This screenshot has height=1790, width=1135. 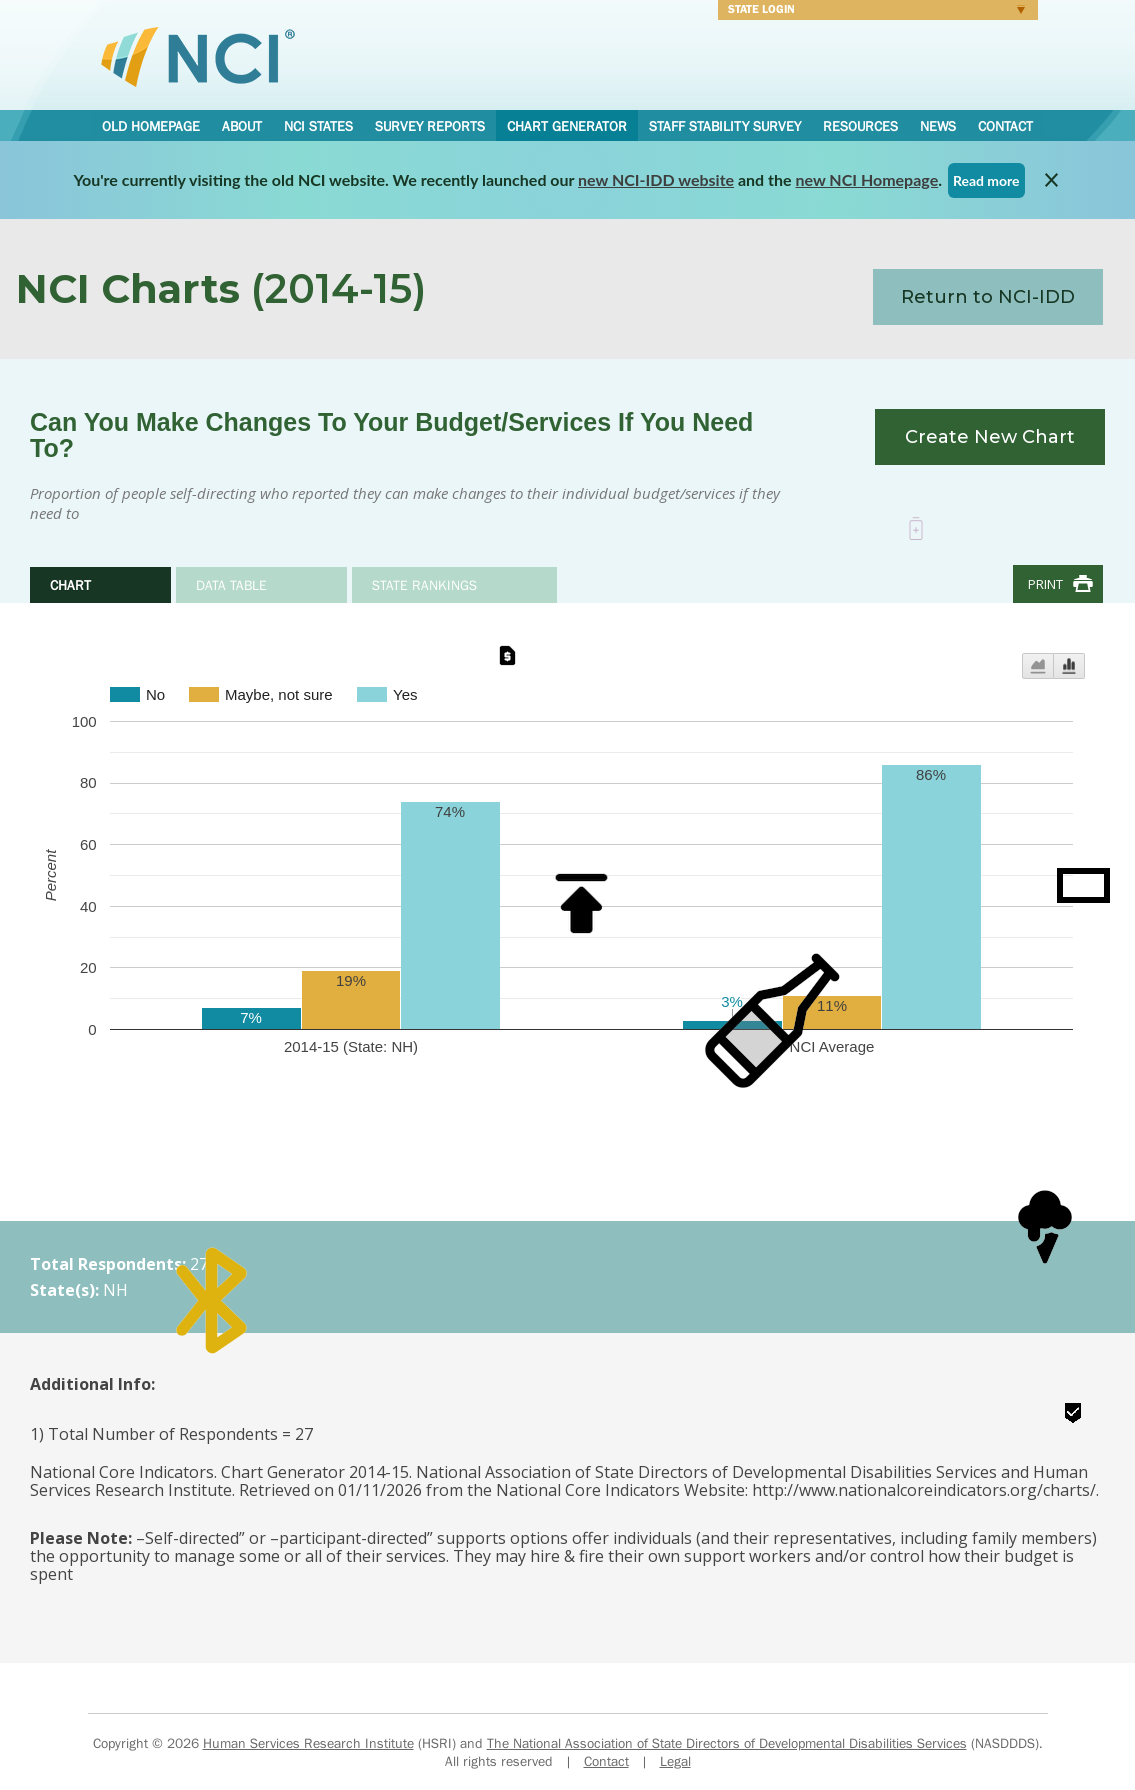 What do you see at coordinates (581, 903) in the screenshot?
I see `publish or upload content` at bounding box center [581, 903].